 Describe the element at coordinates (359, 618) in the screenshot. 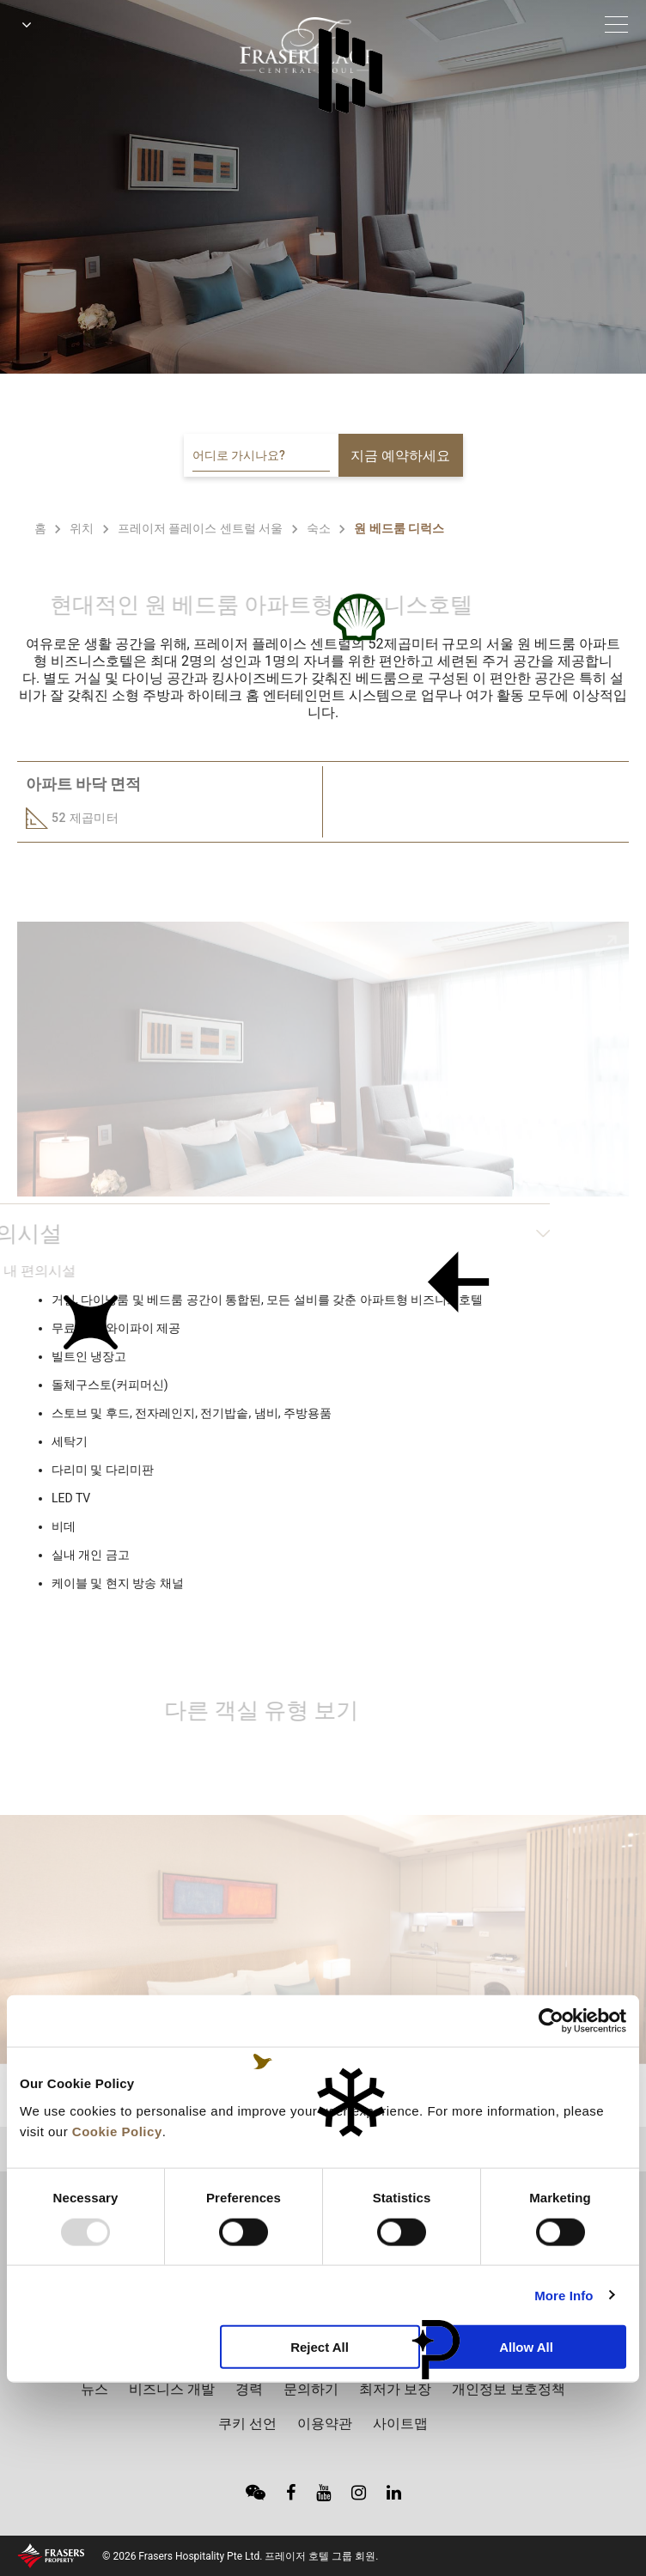

I see `shell oil company logo` at that location.